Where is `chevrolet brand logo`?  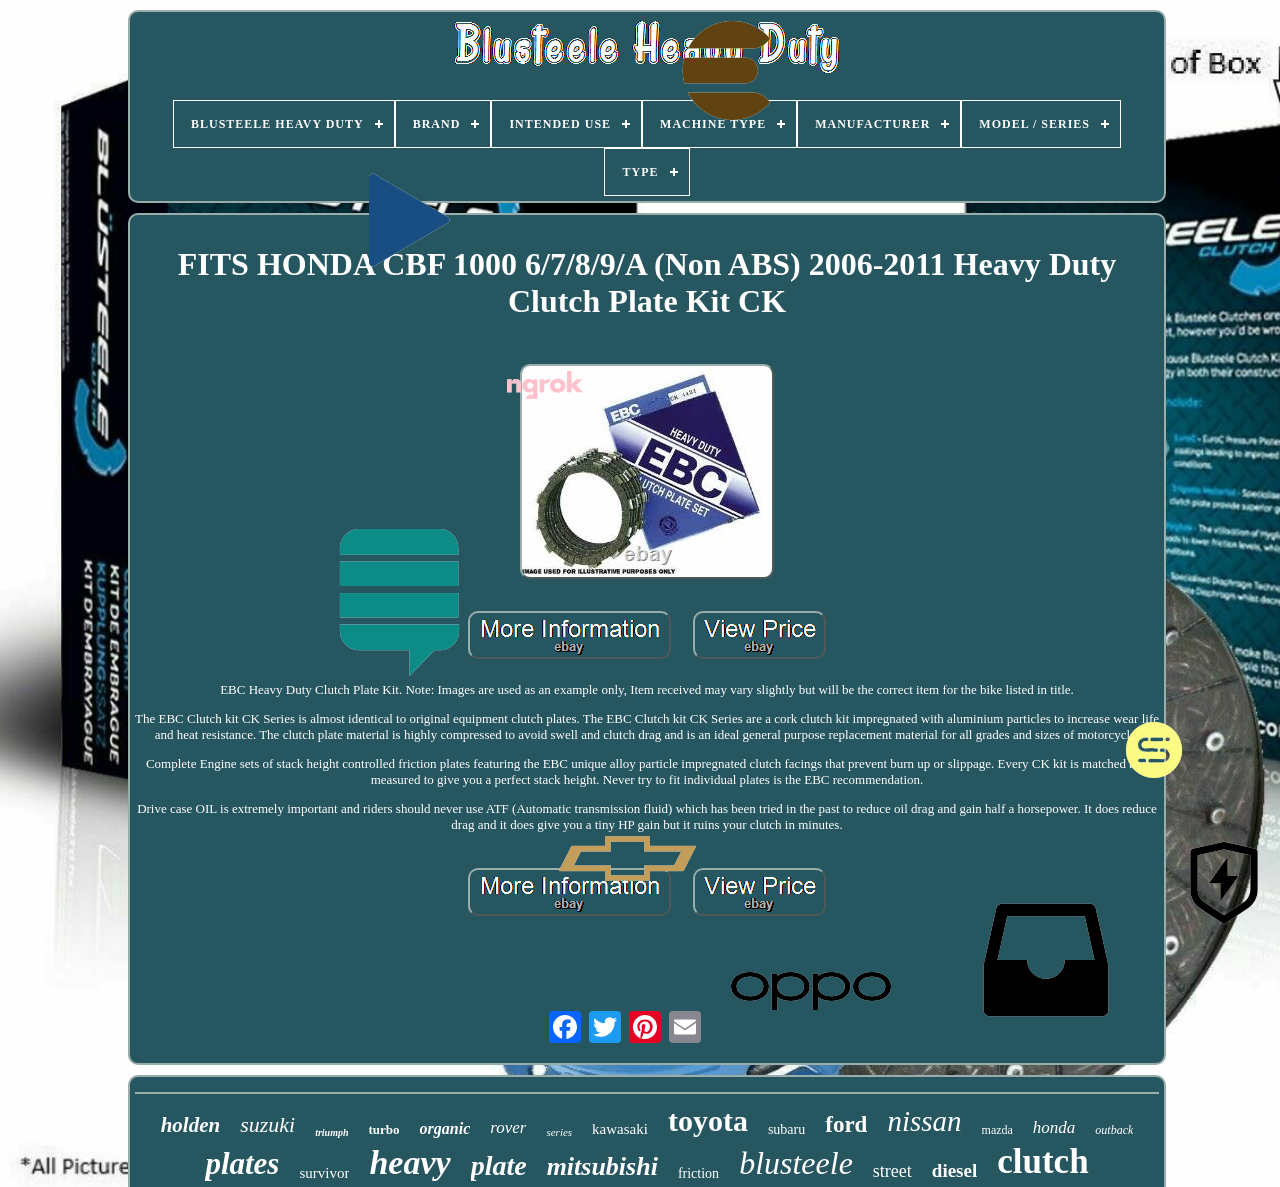 chevrolet brand logo is located at coordinates (627, 858).